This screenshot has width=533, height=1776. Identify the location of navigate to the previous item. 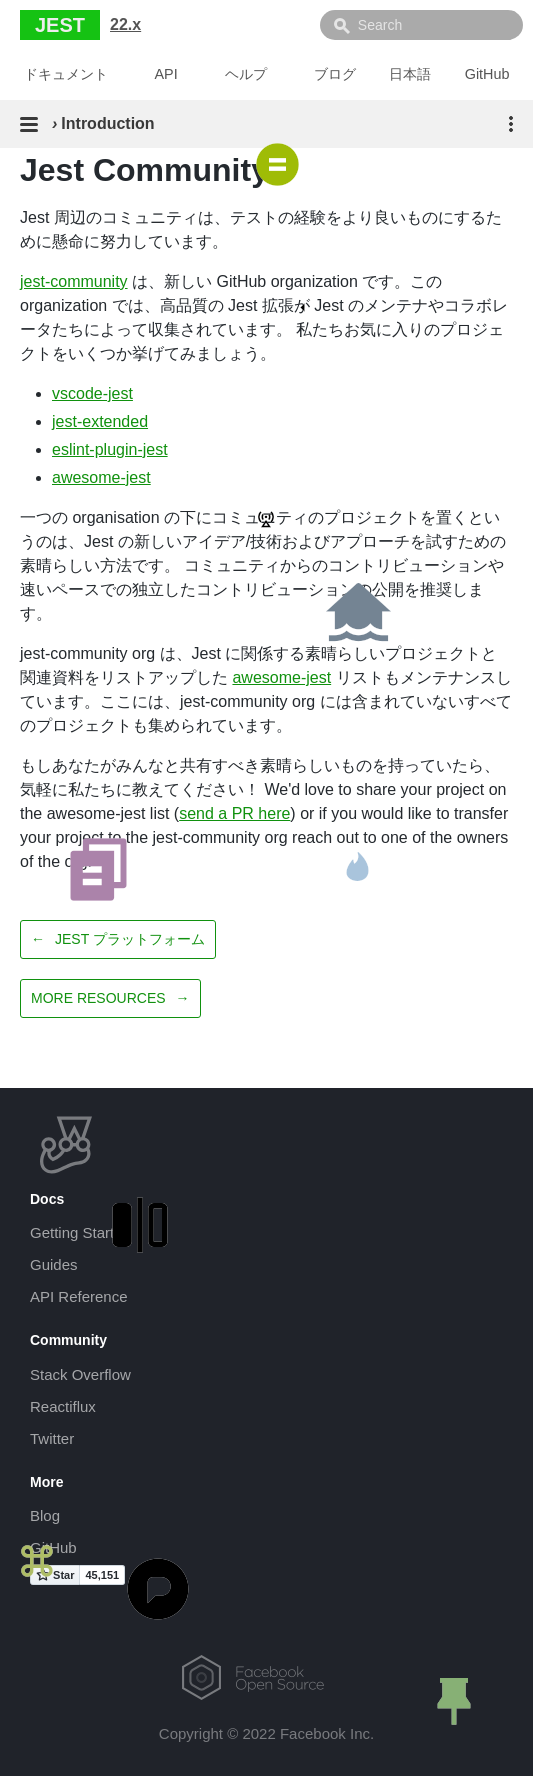
(303, 307).